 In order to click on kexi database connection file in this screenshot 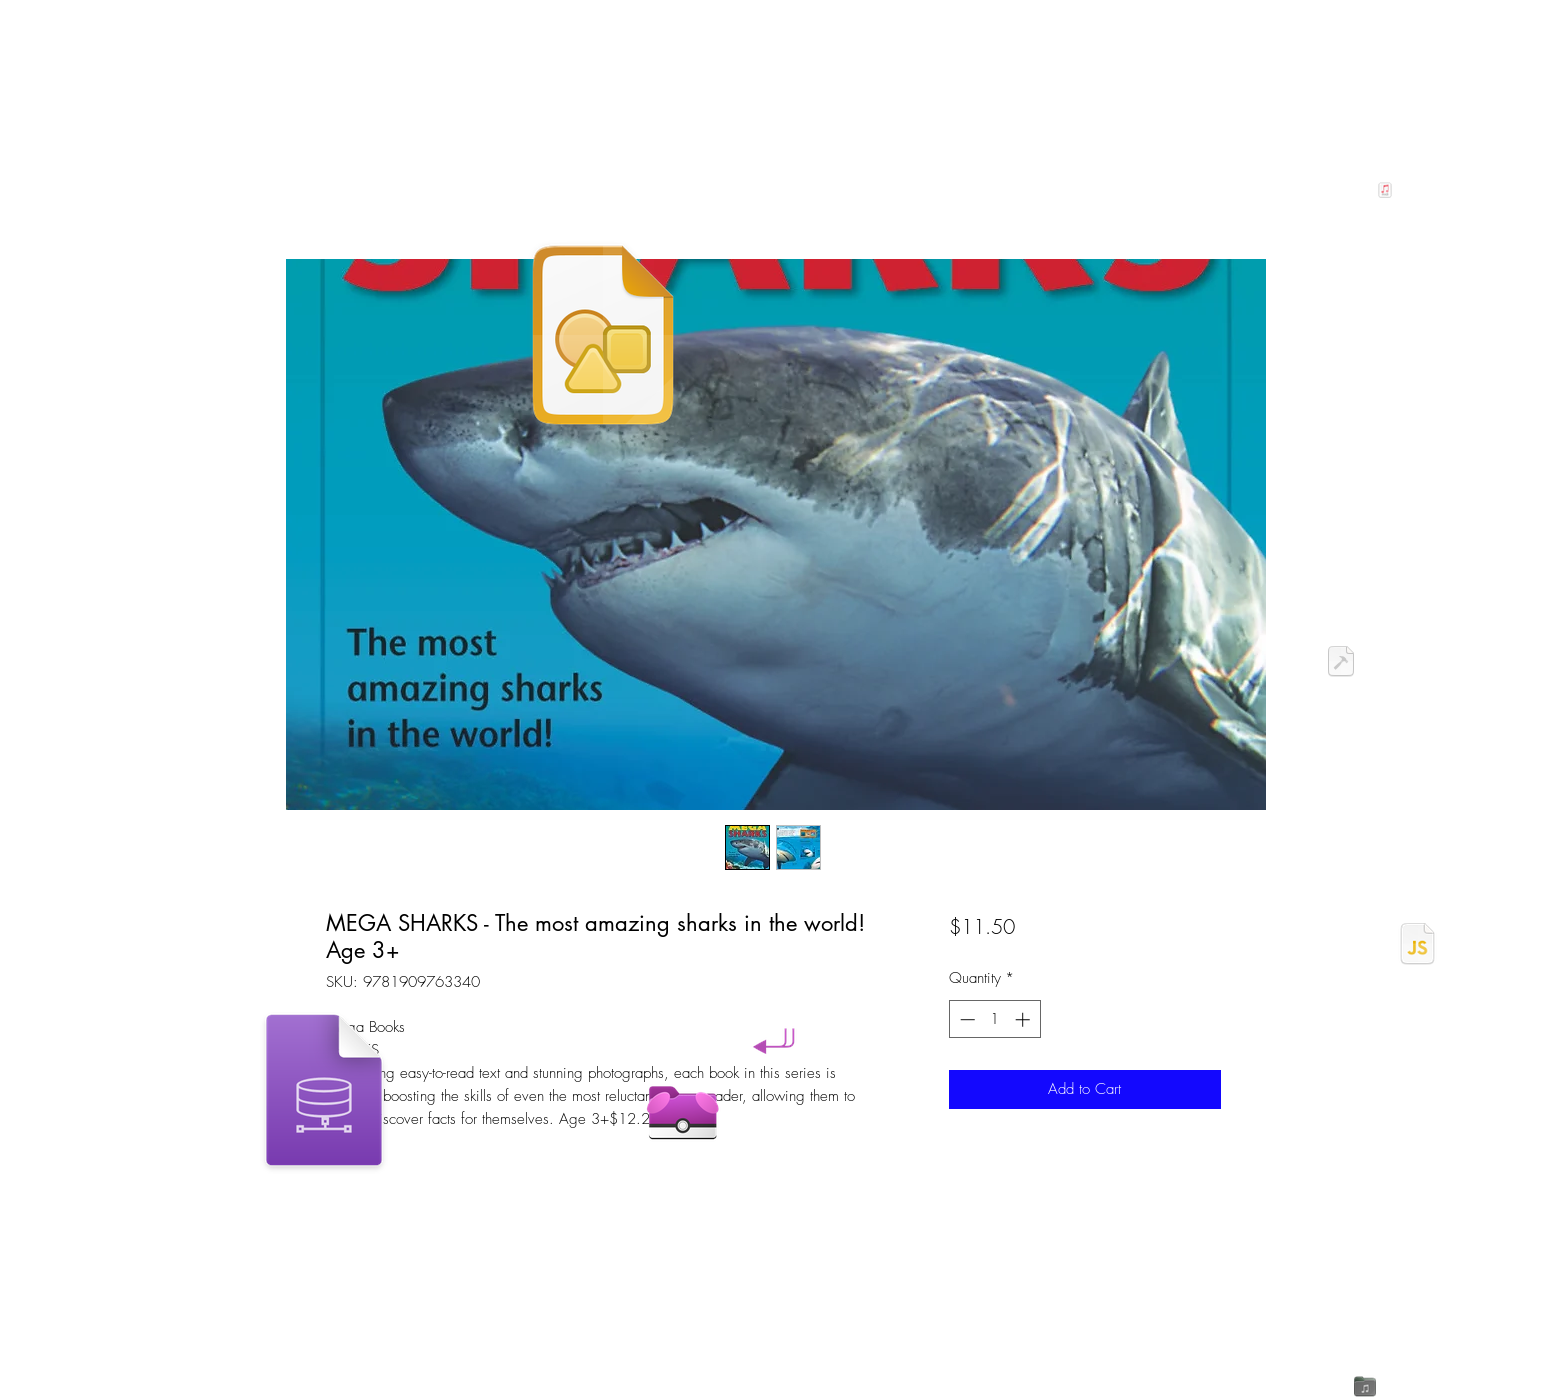, I will do `click(324, 1093)`.